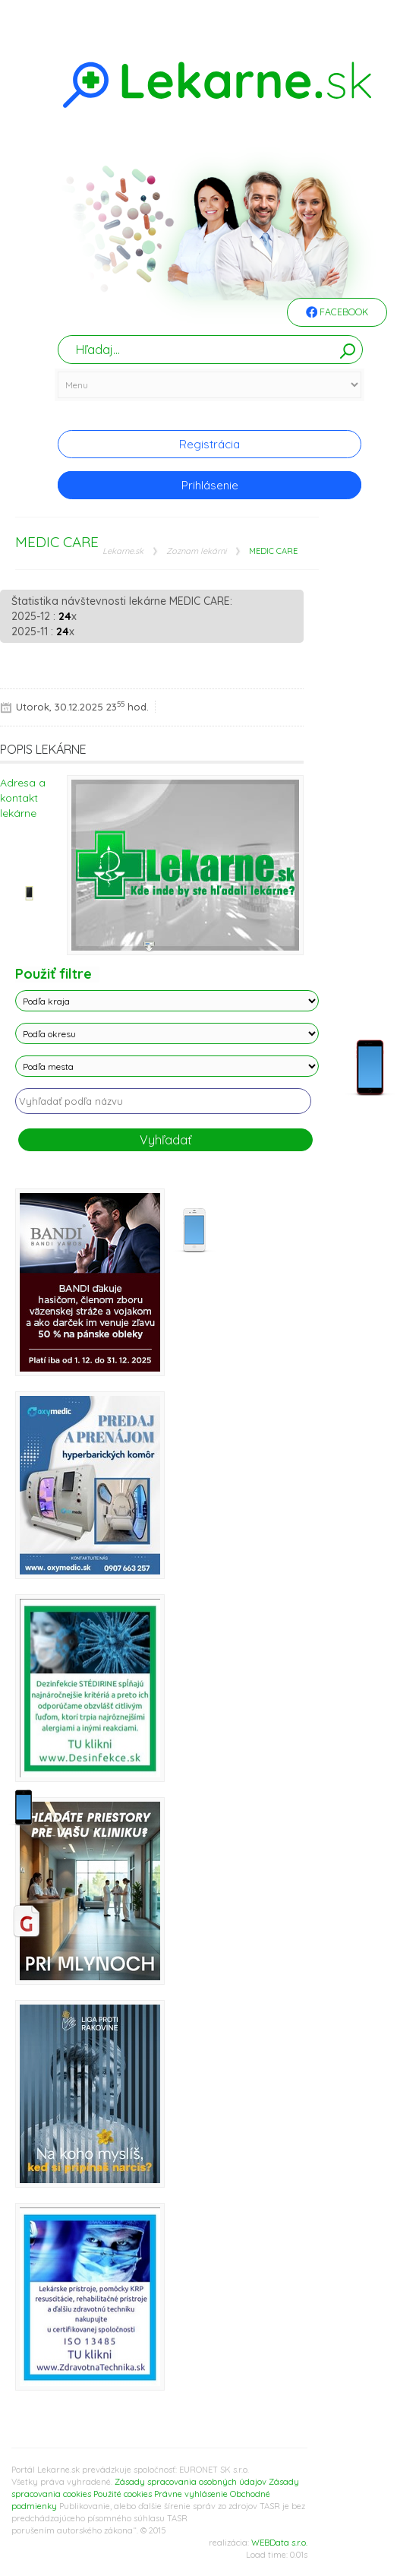  Describe the element at coordinates (29, 893) in the screenshot. I see `indicates a connected iPod nano device` at that location.